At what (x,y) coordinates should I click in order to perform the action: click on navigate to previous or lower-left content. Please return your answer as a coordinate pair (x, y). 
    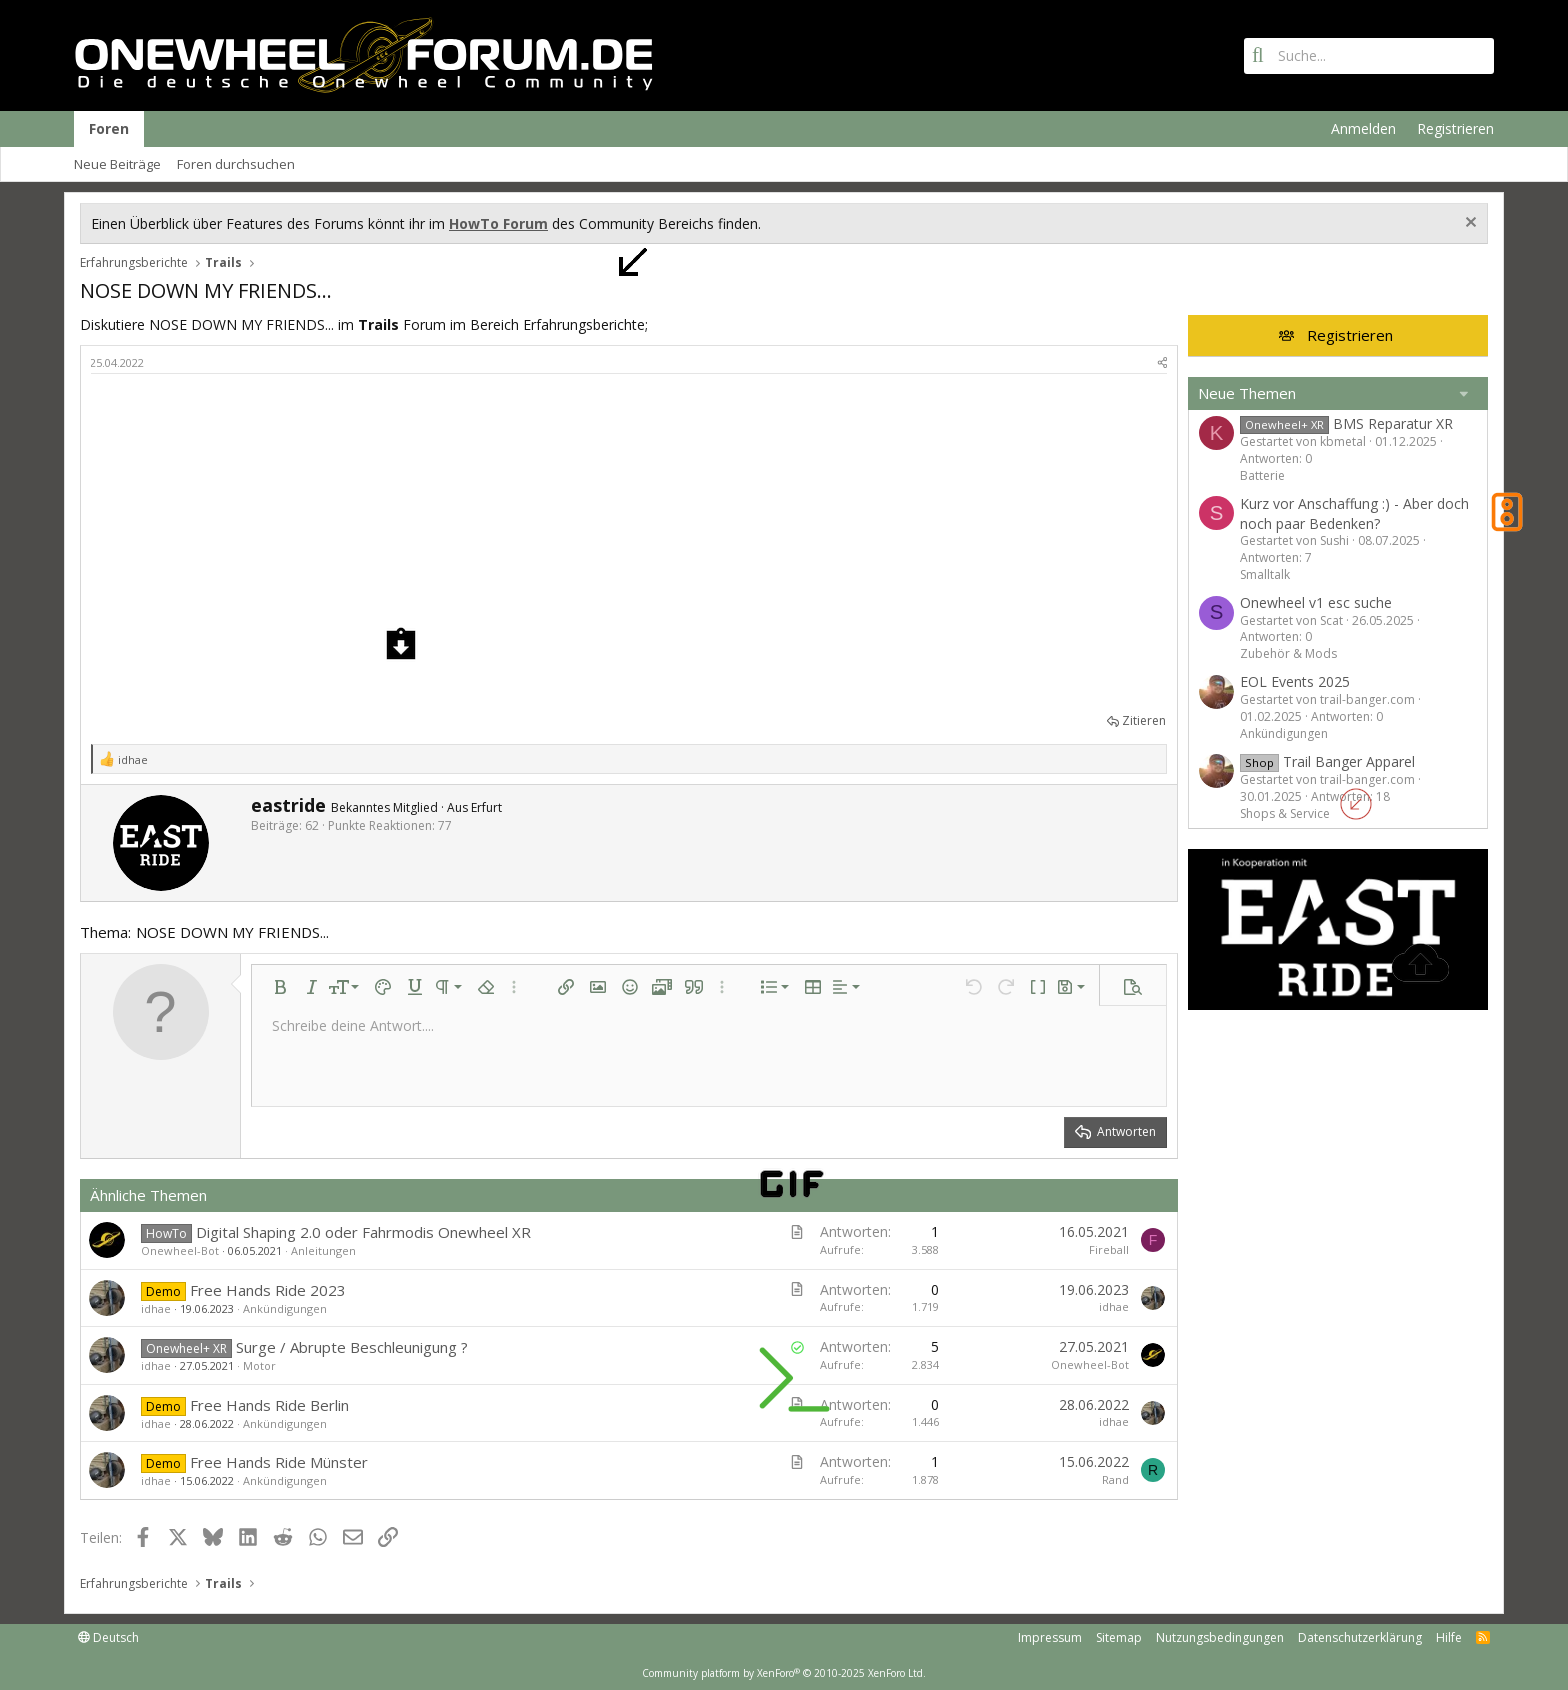
    Looking at the image, I should click on (1356, 804).